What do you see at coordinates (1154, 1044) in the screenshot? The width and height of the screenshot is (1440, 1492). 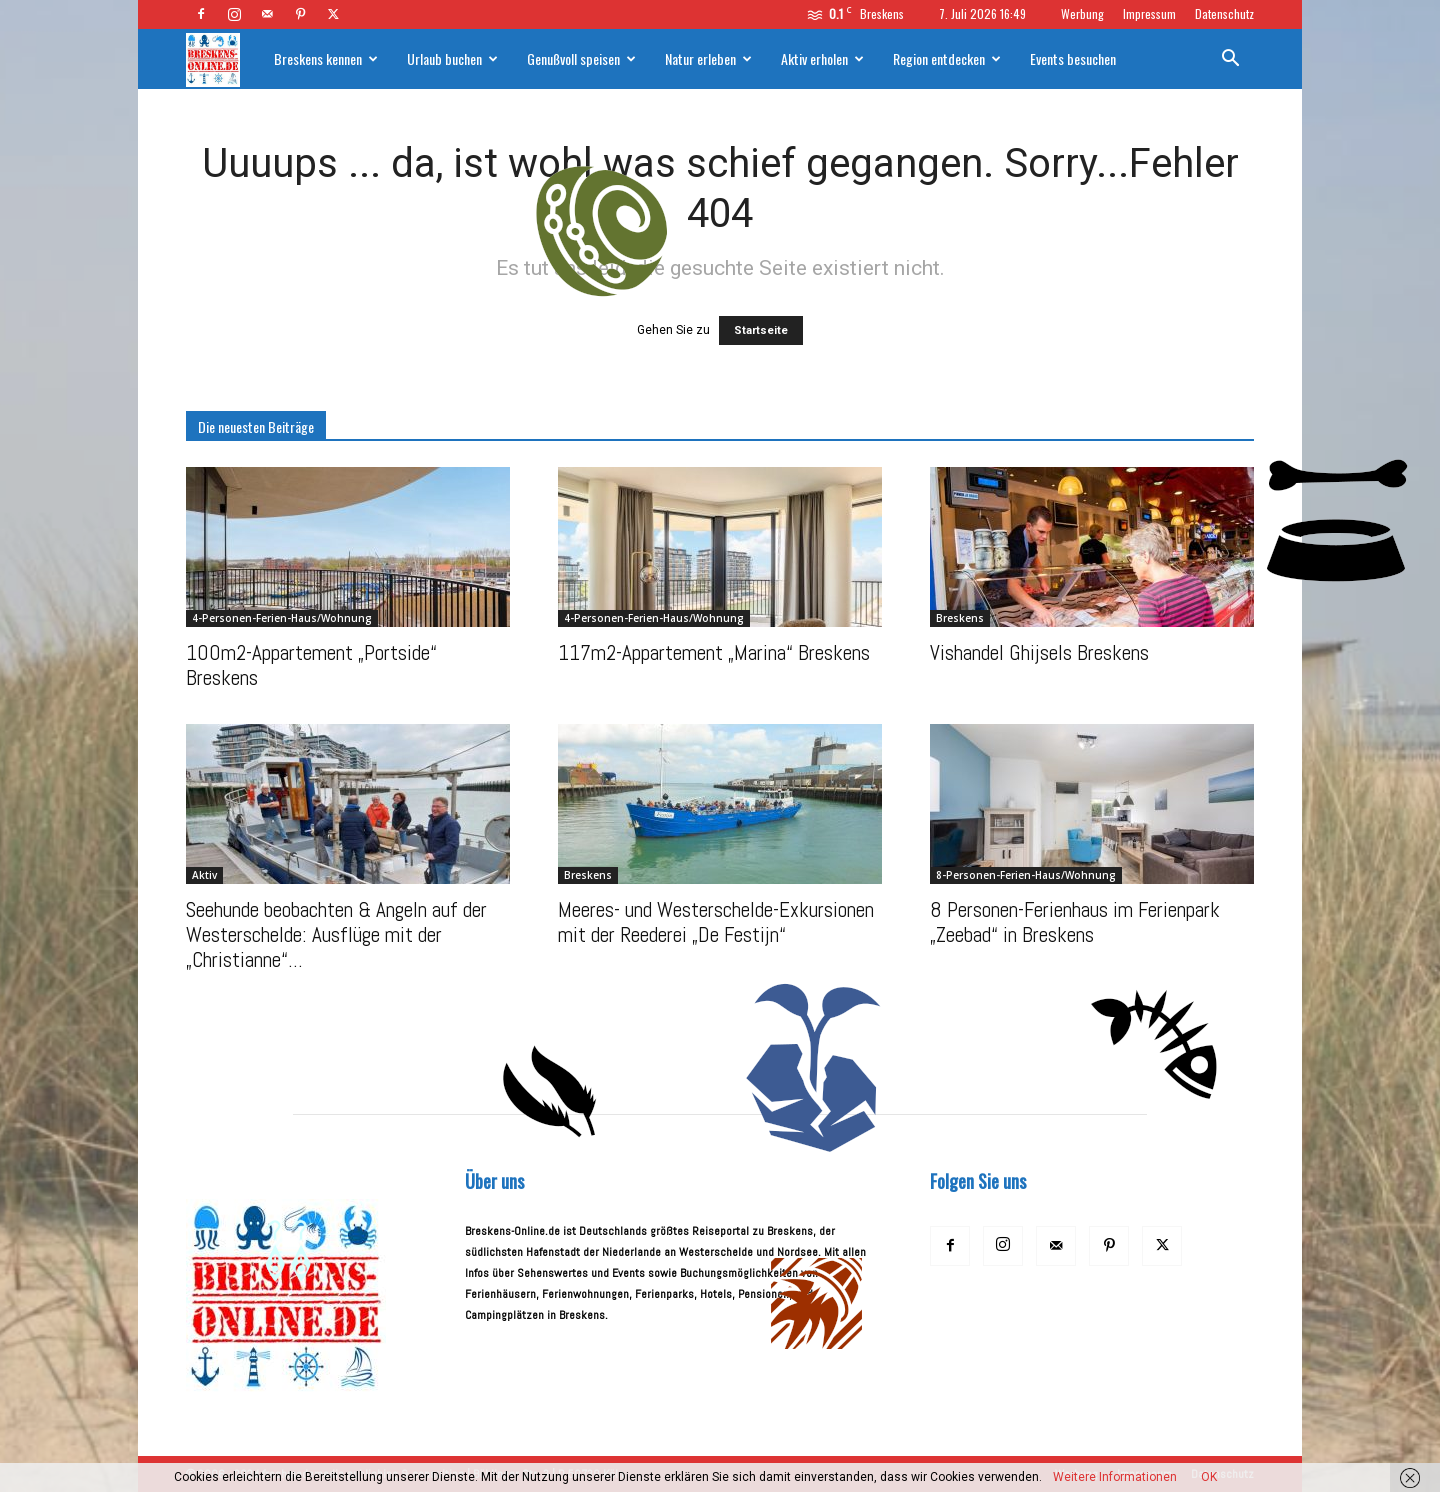 I see `indicates an empty or depleted resource` at bounding box center [1154, 1044].